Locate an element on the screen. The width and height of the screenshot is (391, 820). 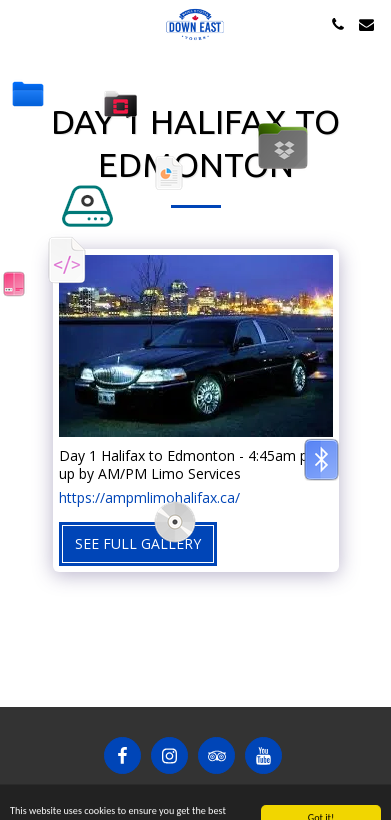
indicates a firewire-connected hard drive is located at coordinates (87, 204).